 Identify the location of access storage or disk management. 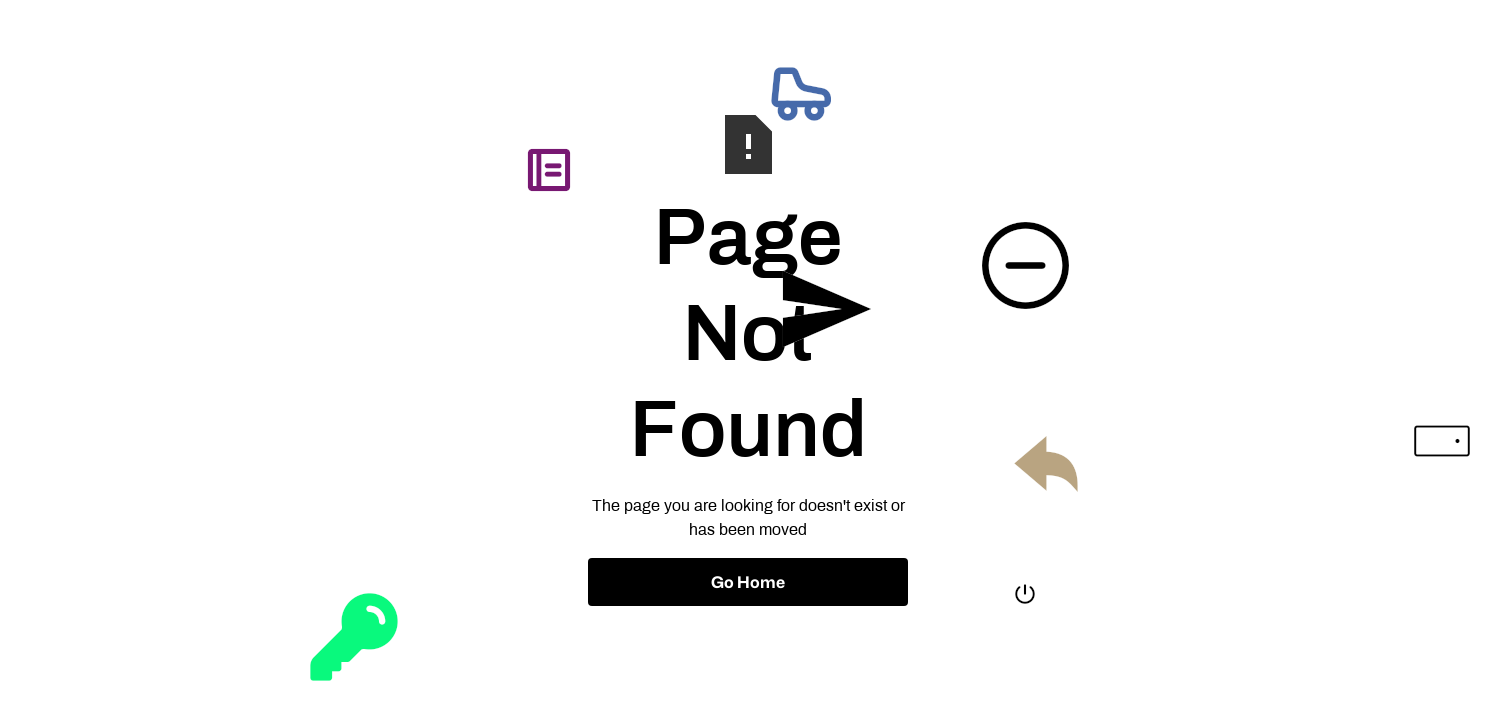
(1442, 441).